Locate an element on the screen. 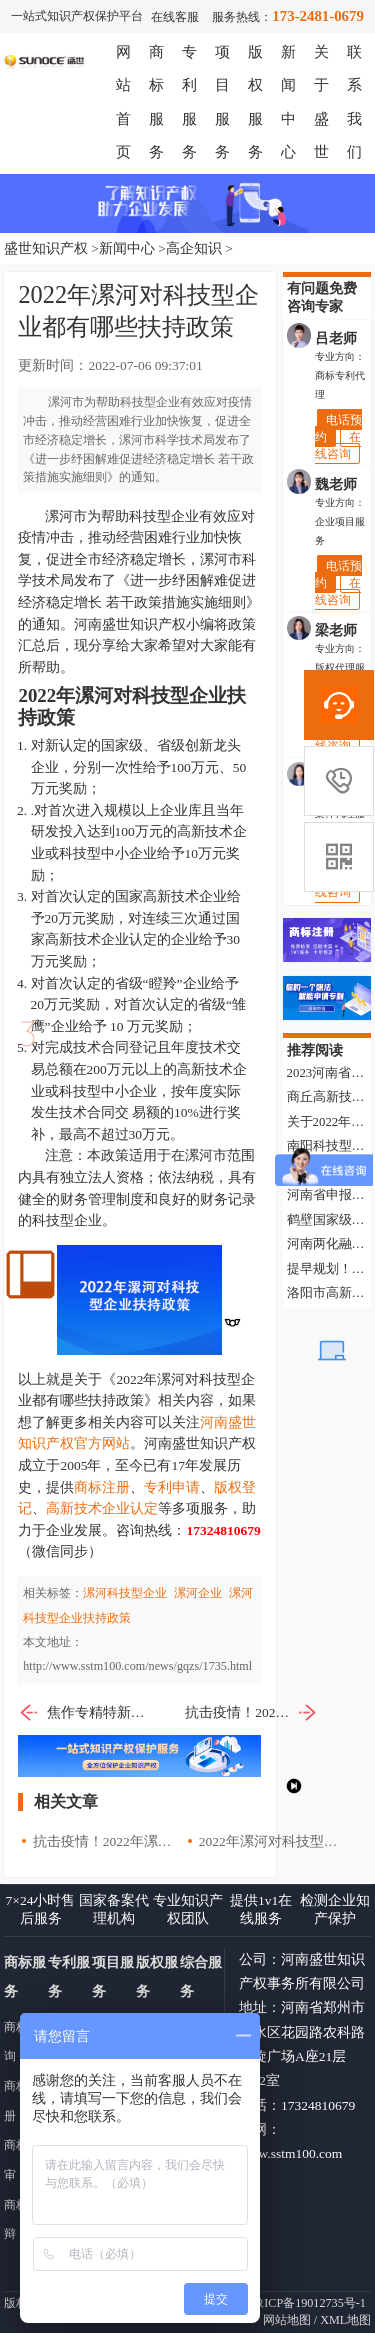 This screenshot has width=375, height=2333. skip to the next track is located at coordinates (294, 1786).